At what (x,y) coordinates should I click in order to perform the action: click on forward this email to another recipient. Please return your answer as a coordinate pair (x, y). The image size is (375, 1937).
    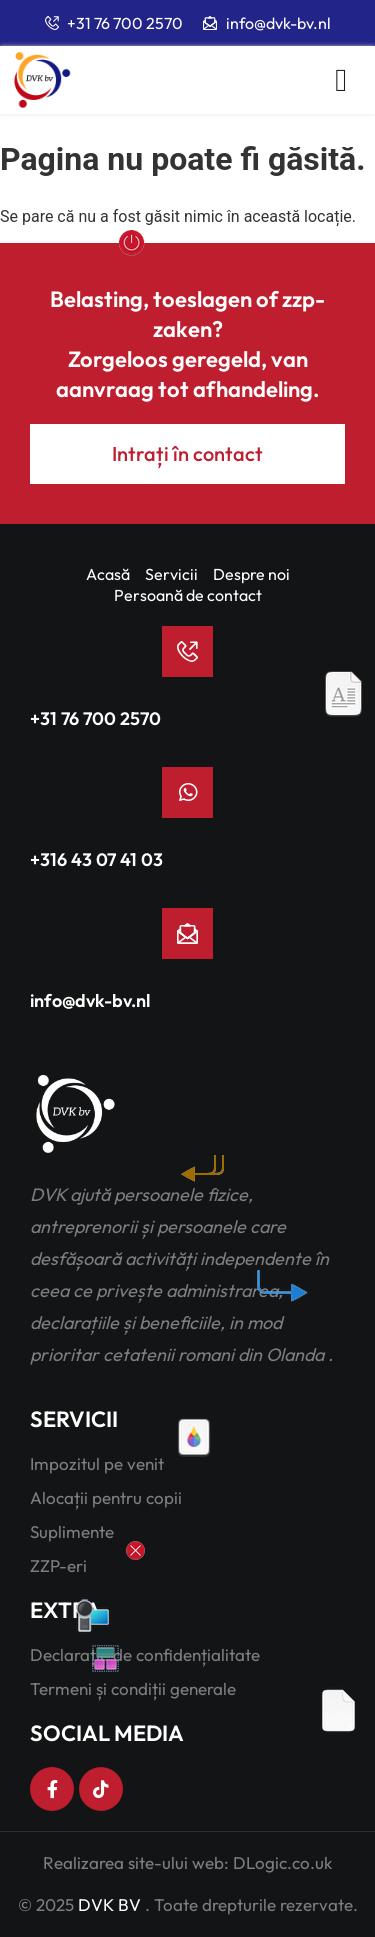
    Looking at the image, I should click on (283, 1282).